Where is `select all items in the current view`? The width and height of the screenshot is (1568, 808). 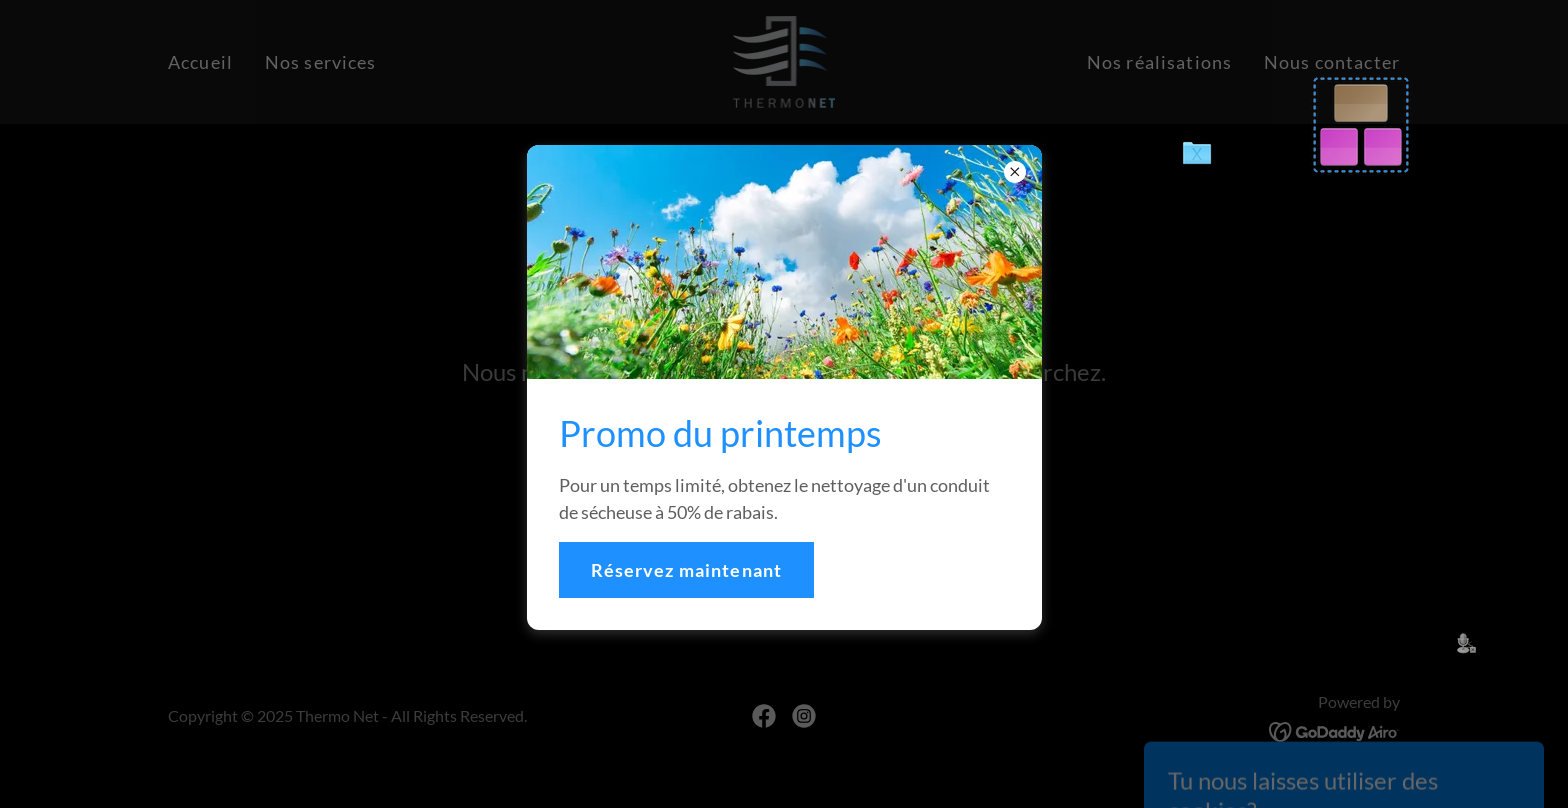 select all items in the current view is located at coordinates (1361, 125).